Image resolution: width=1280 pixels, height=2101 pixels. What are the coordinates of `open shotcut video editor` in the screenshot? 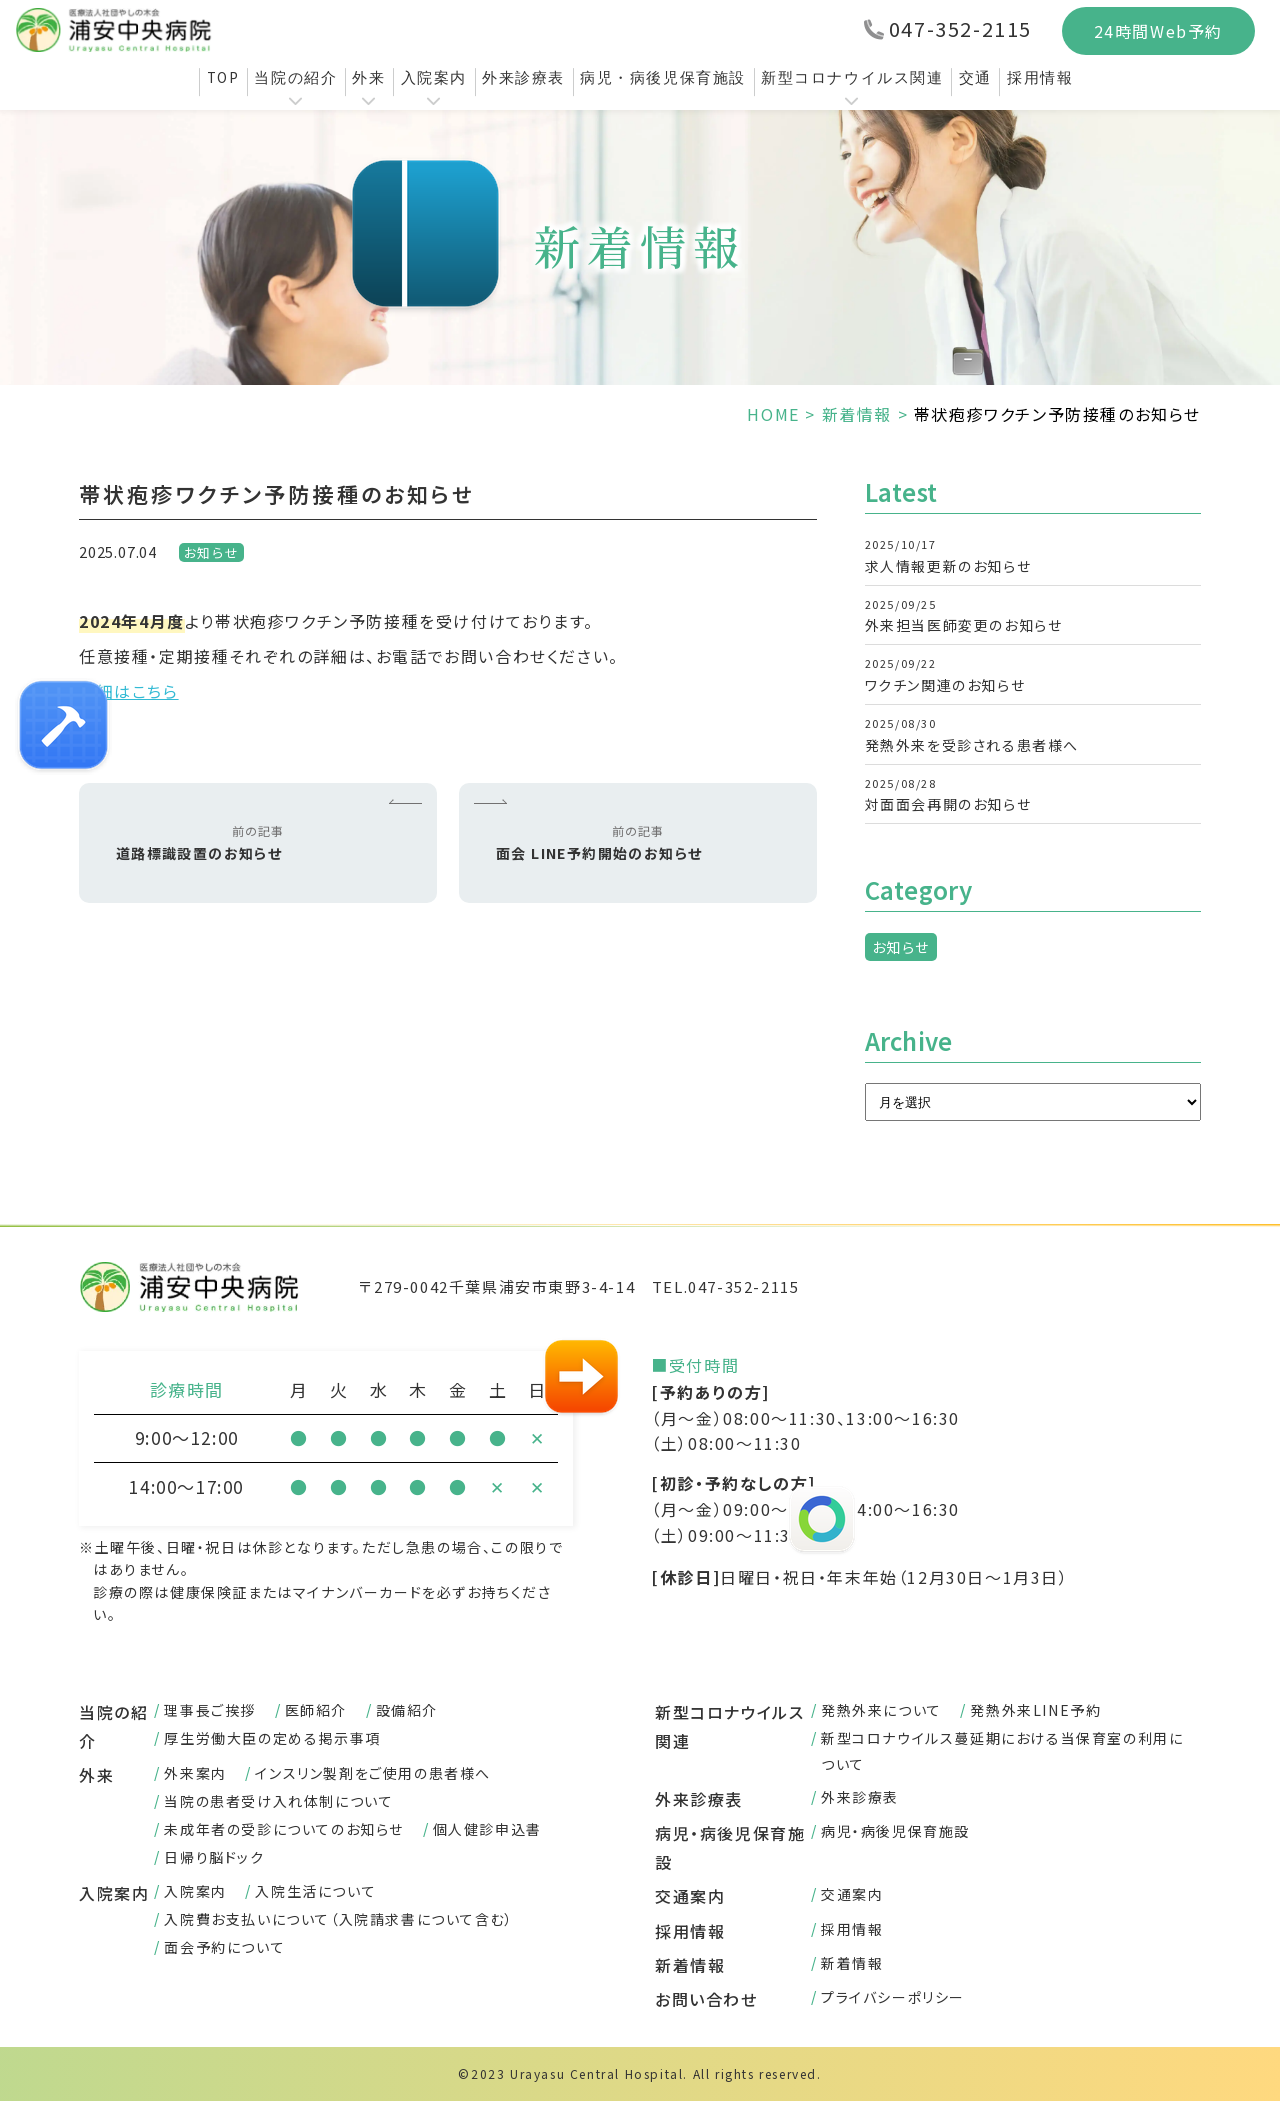 It's located at (425, 233).